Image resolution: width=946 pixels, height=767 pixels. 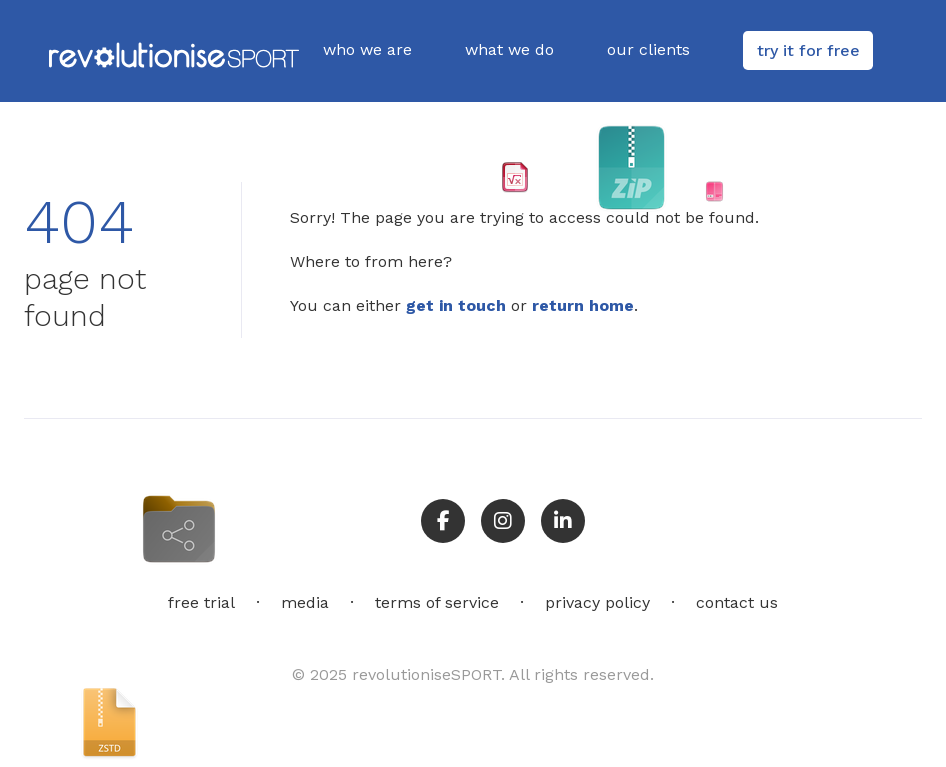 What do you see at coordinates (631, 167) in the screenshot?
I see `open a compressed zip archive` at bounding box center [631, 167].